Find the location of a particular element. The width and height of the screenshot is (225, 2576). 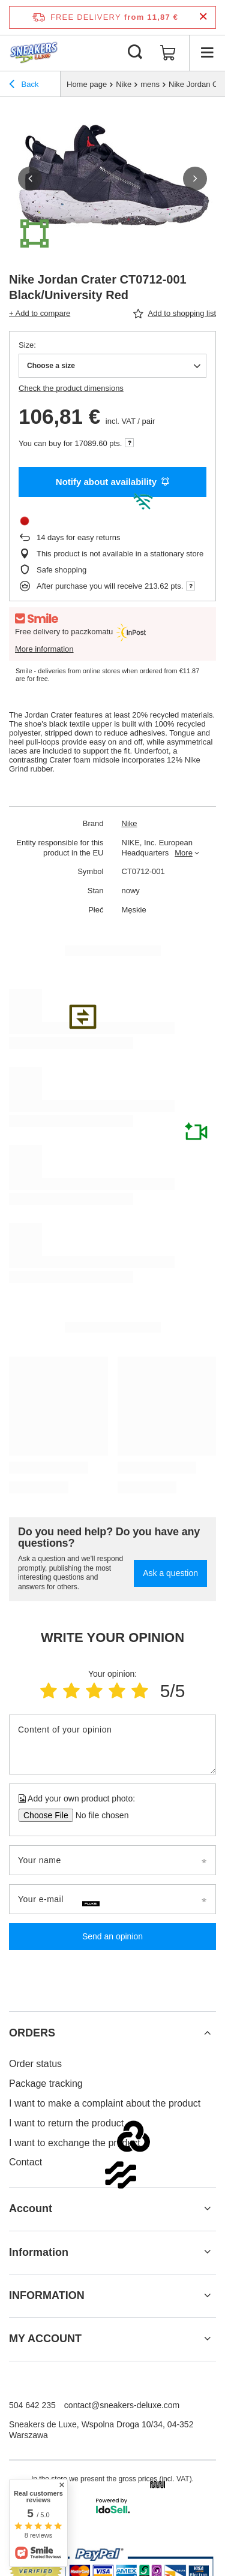

indicates no wifi connection available is located at coordinates (143, 502).